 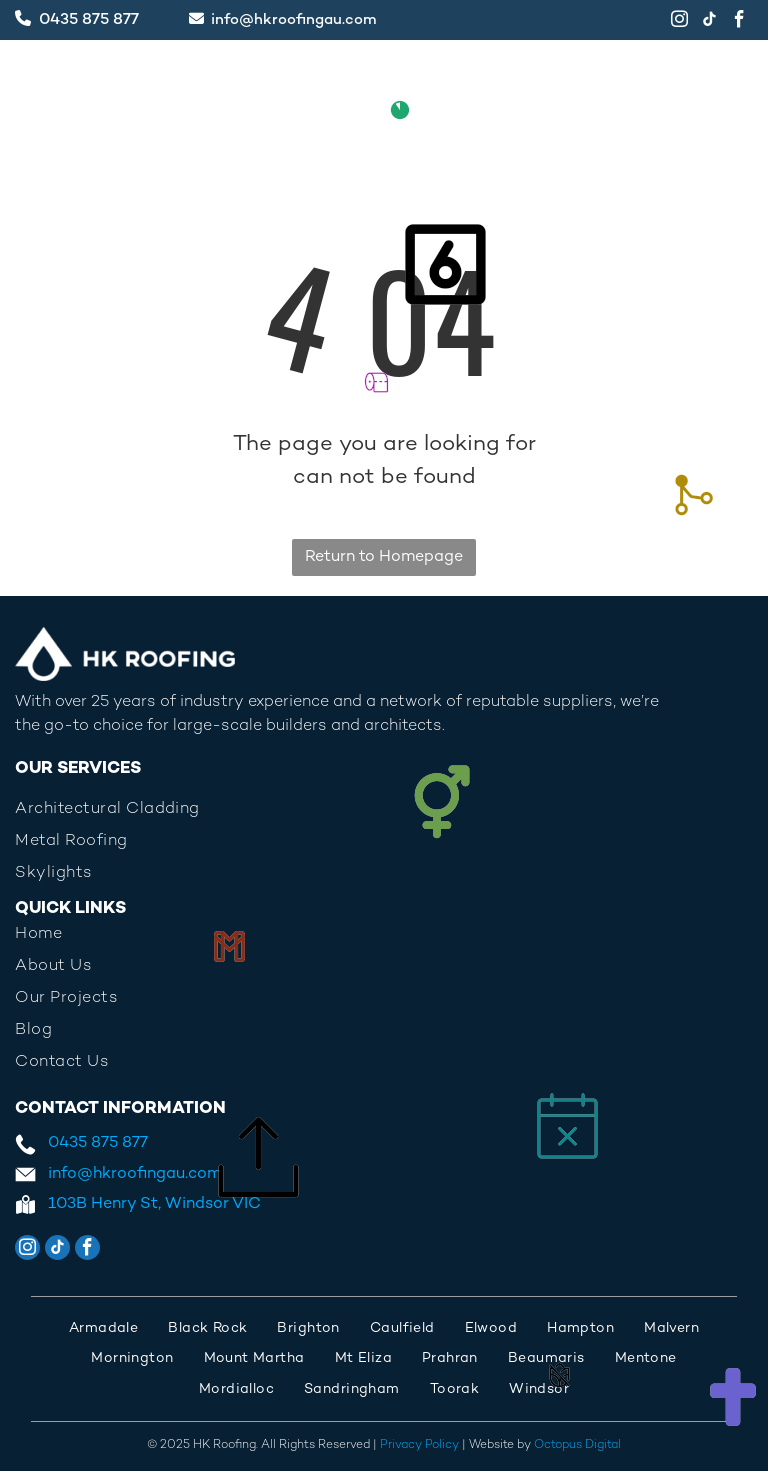 What do you see at coordinates (559, 1375) in the screenshot?
I see `indicates gluten-free or grain-free option` at bounding box center [559, 1375].